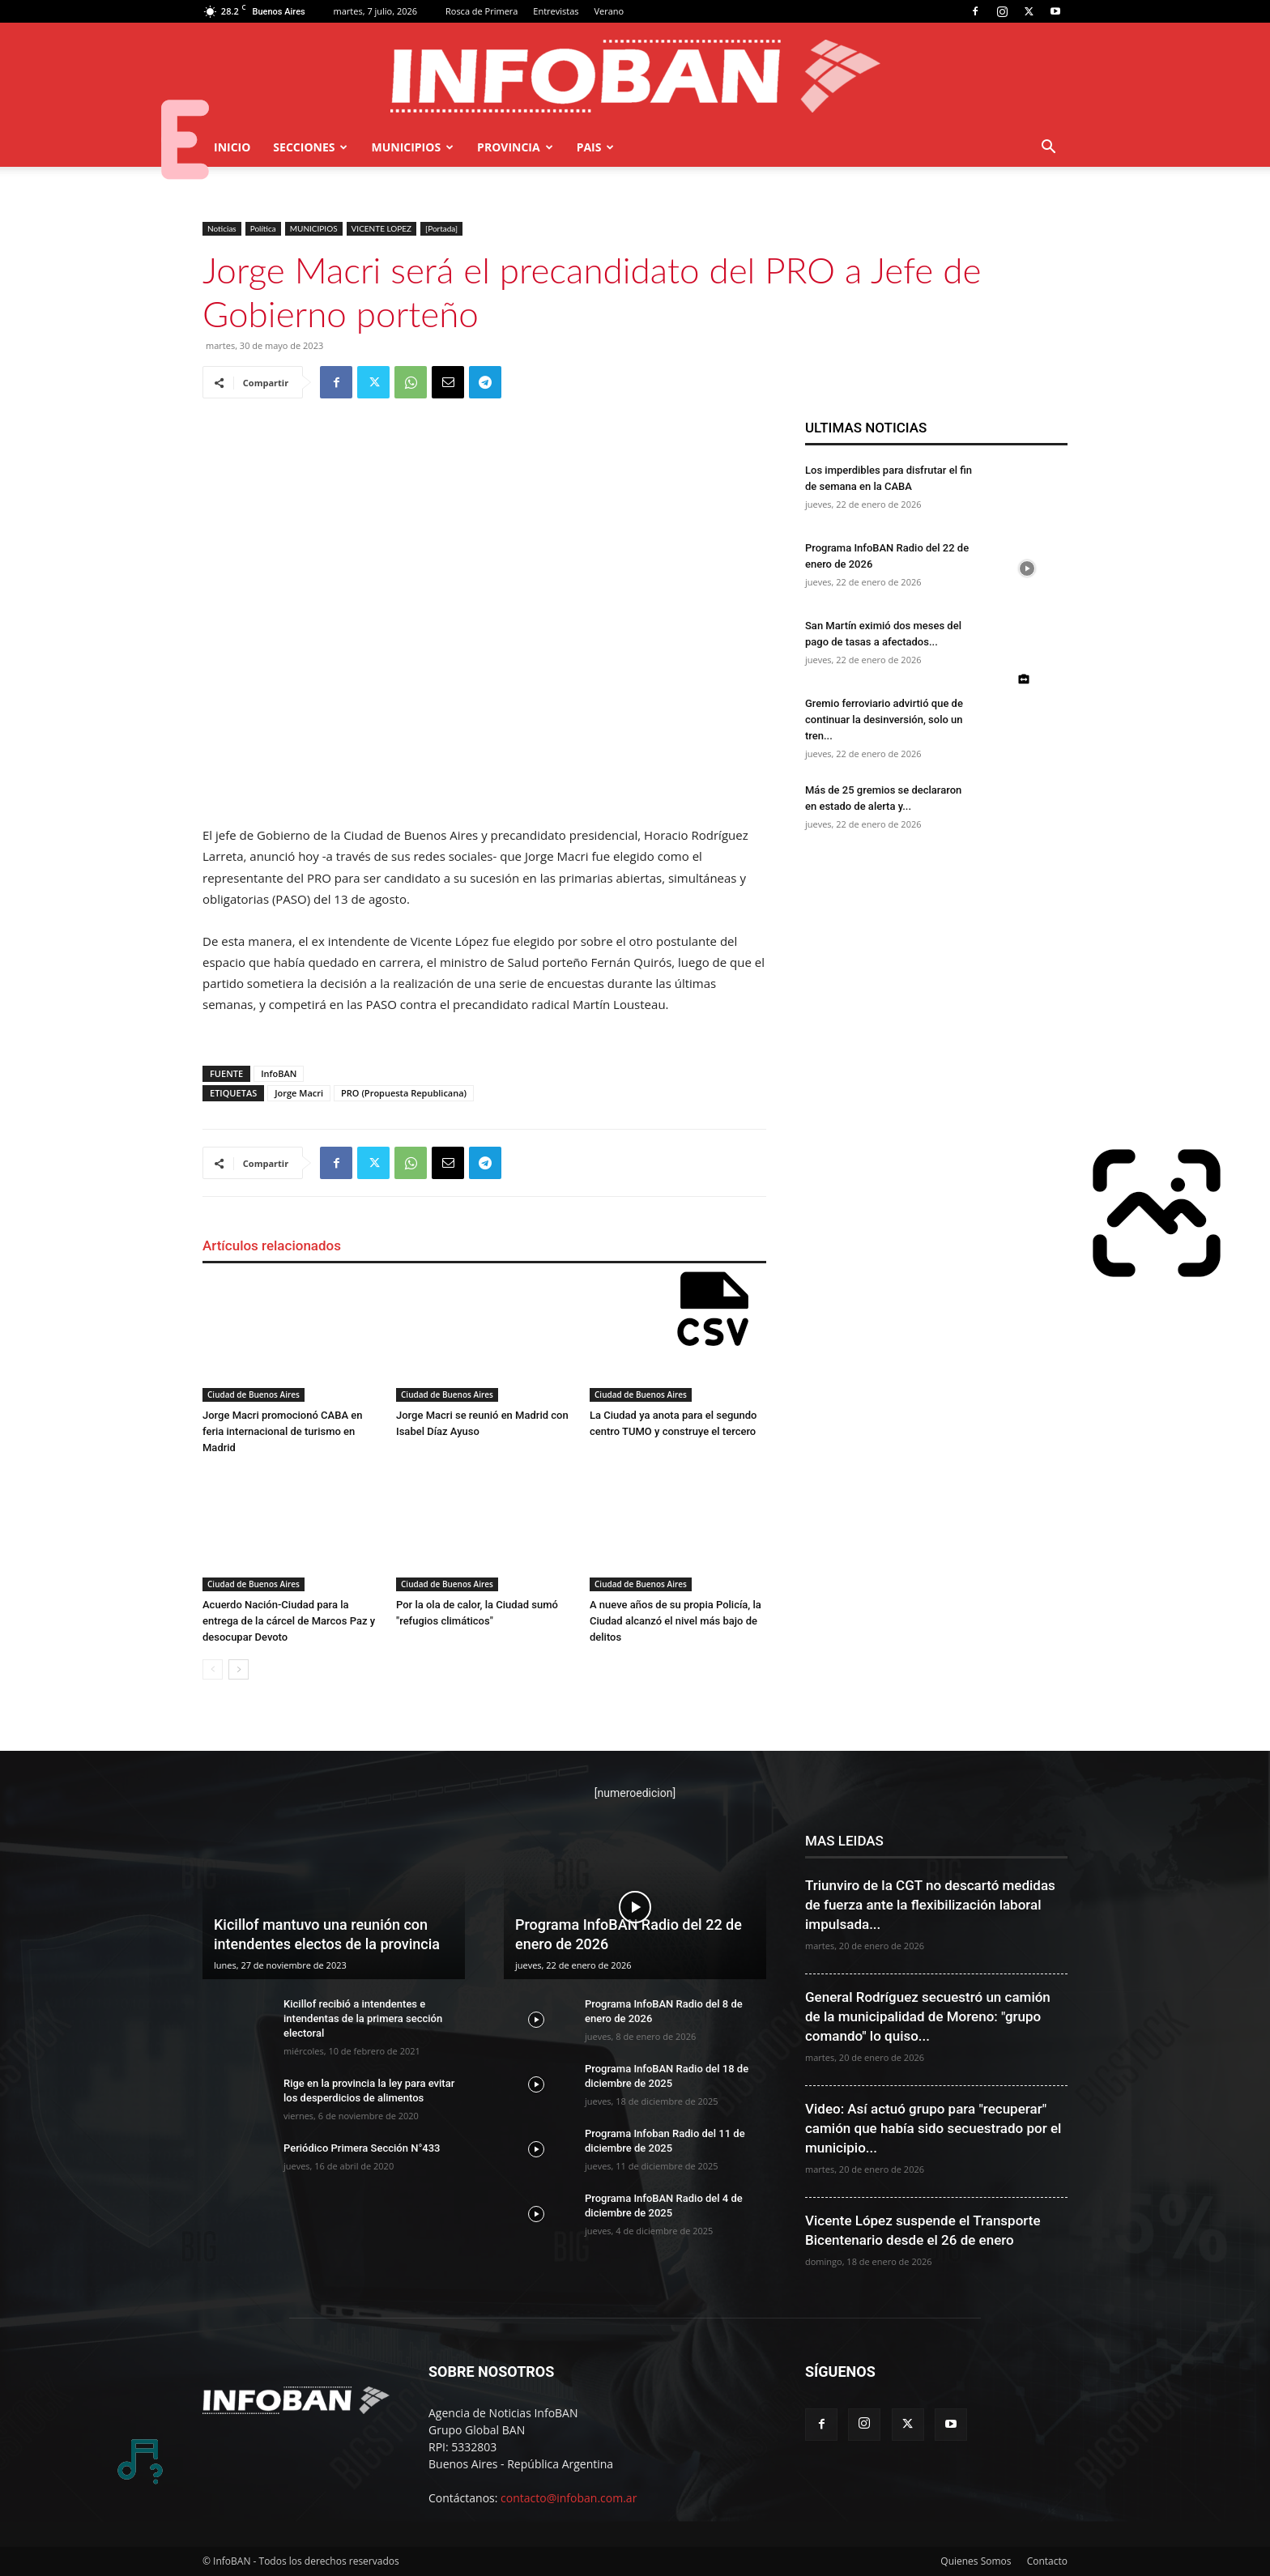  What do you see at coordinates (140, 2459) in the screenshot?
I see `get help identifying a song` at bounding box center [140, 2459].